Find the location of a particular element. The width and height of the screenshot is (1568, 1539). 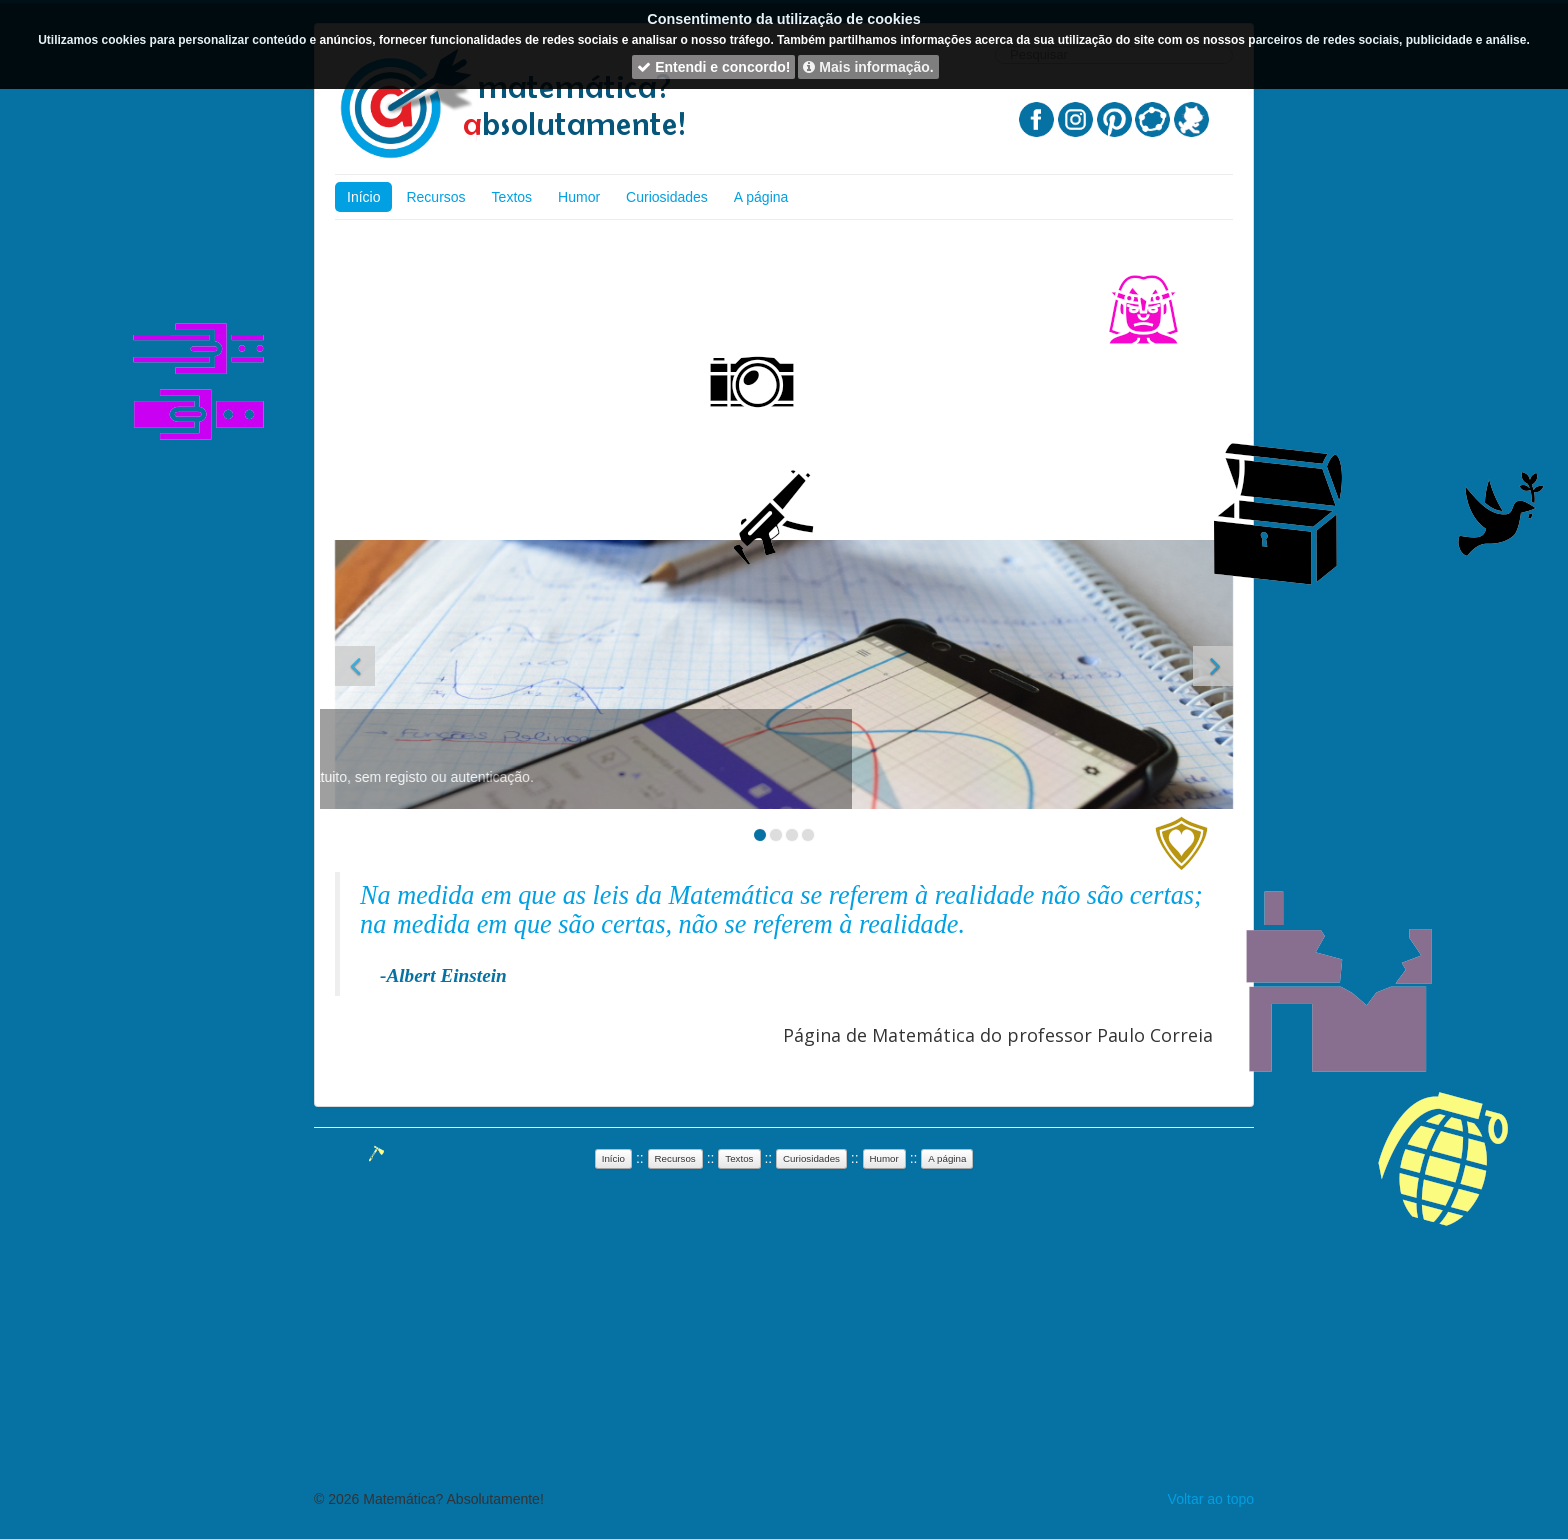

select mp5 submachine gun in weapon loadout is located at coordinates (773, 517).